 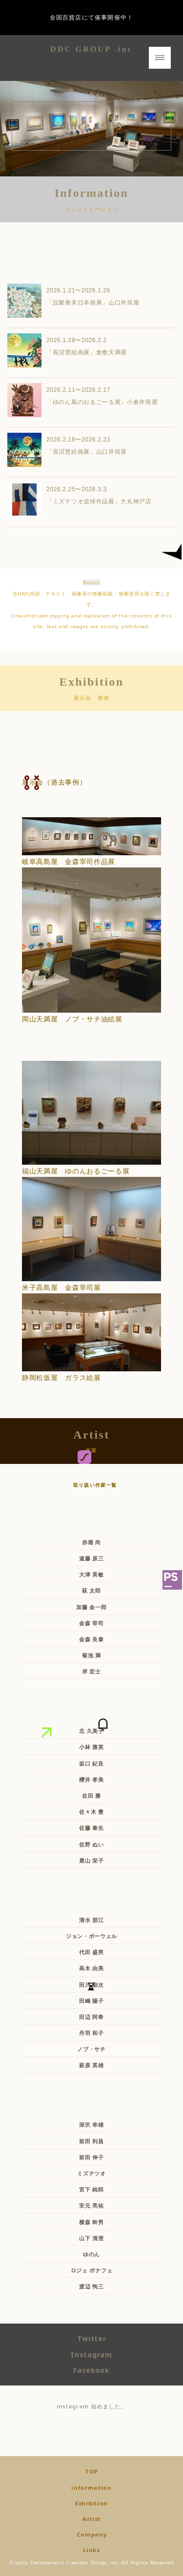 What do you see at coordinates (46, 1732) in the screenshot?
I see `open link in new tab or window` at bounding box center [46, 1732].